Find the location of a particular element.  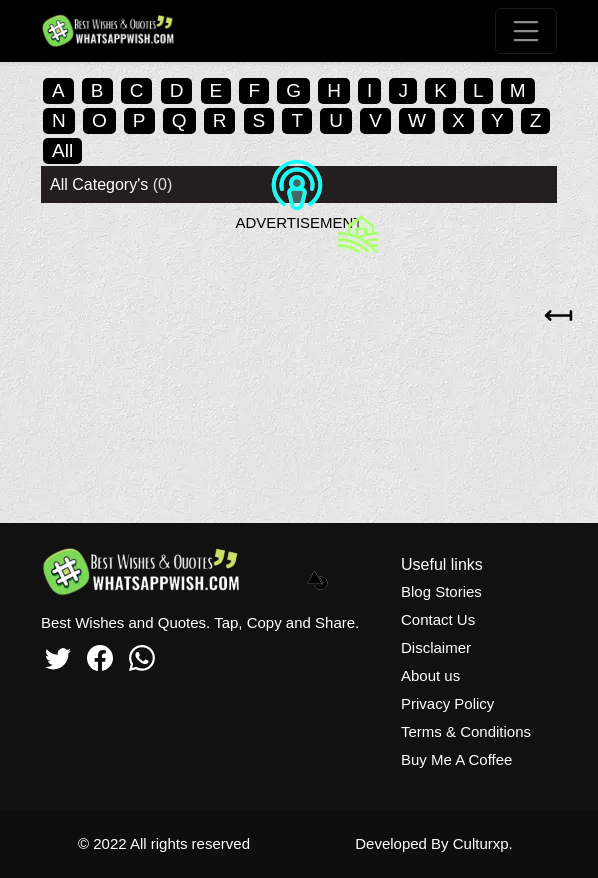

open Apple Podcasts app is located at coordinates (297, 185).